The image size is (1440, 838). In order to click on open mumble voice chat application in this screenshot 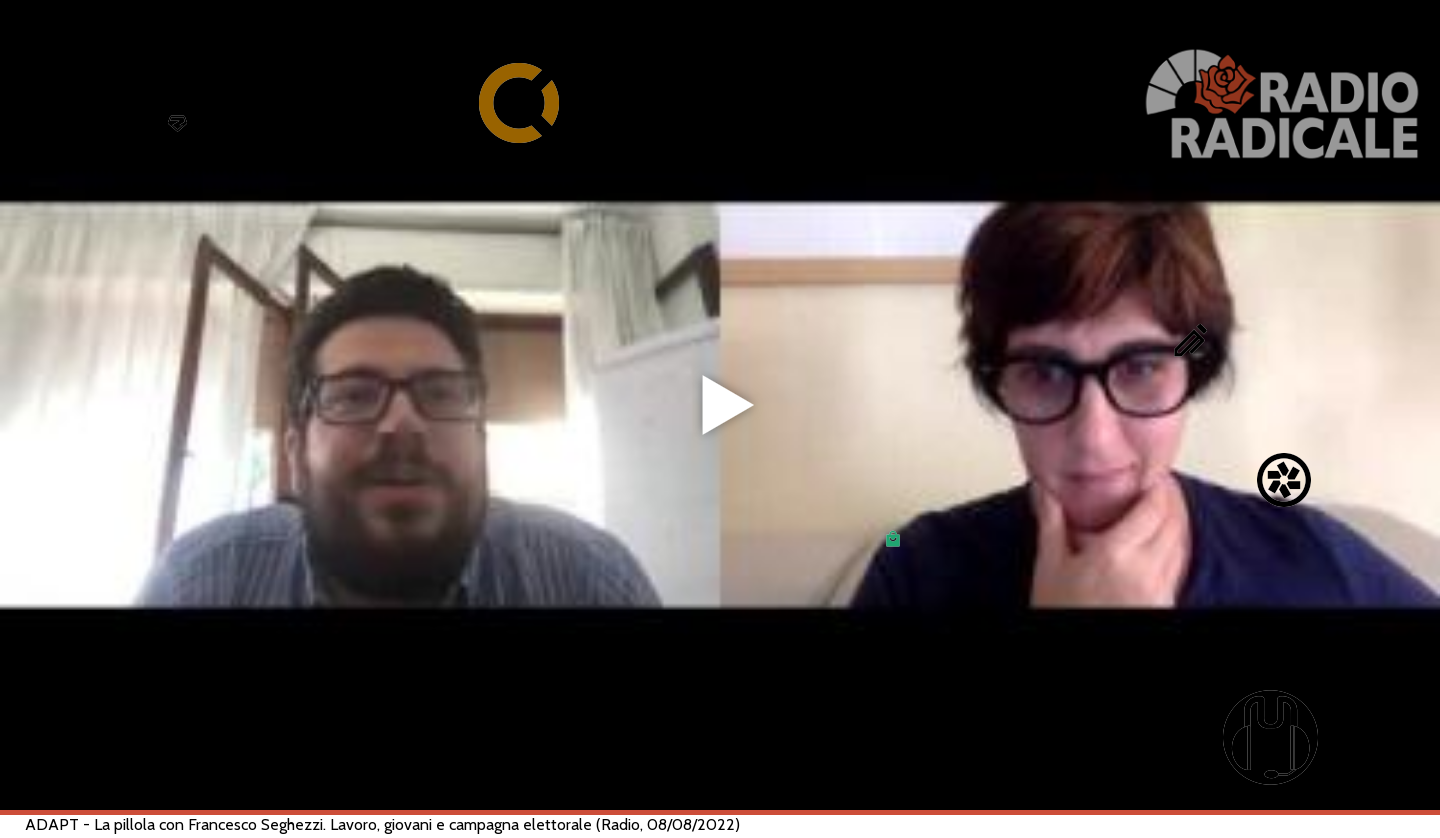, I will do `click(1270, 737)`.